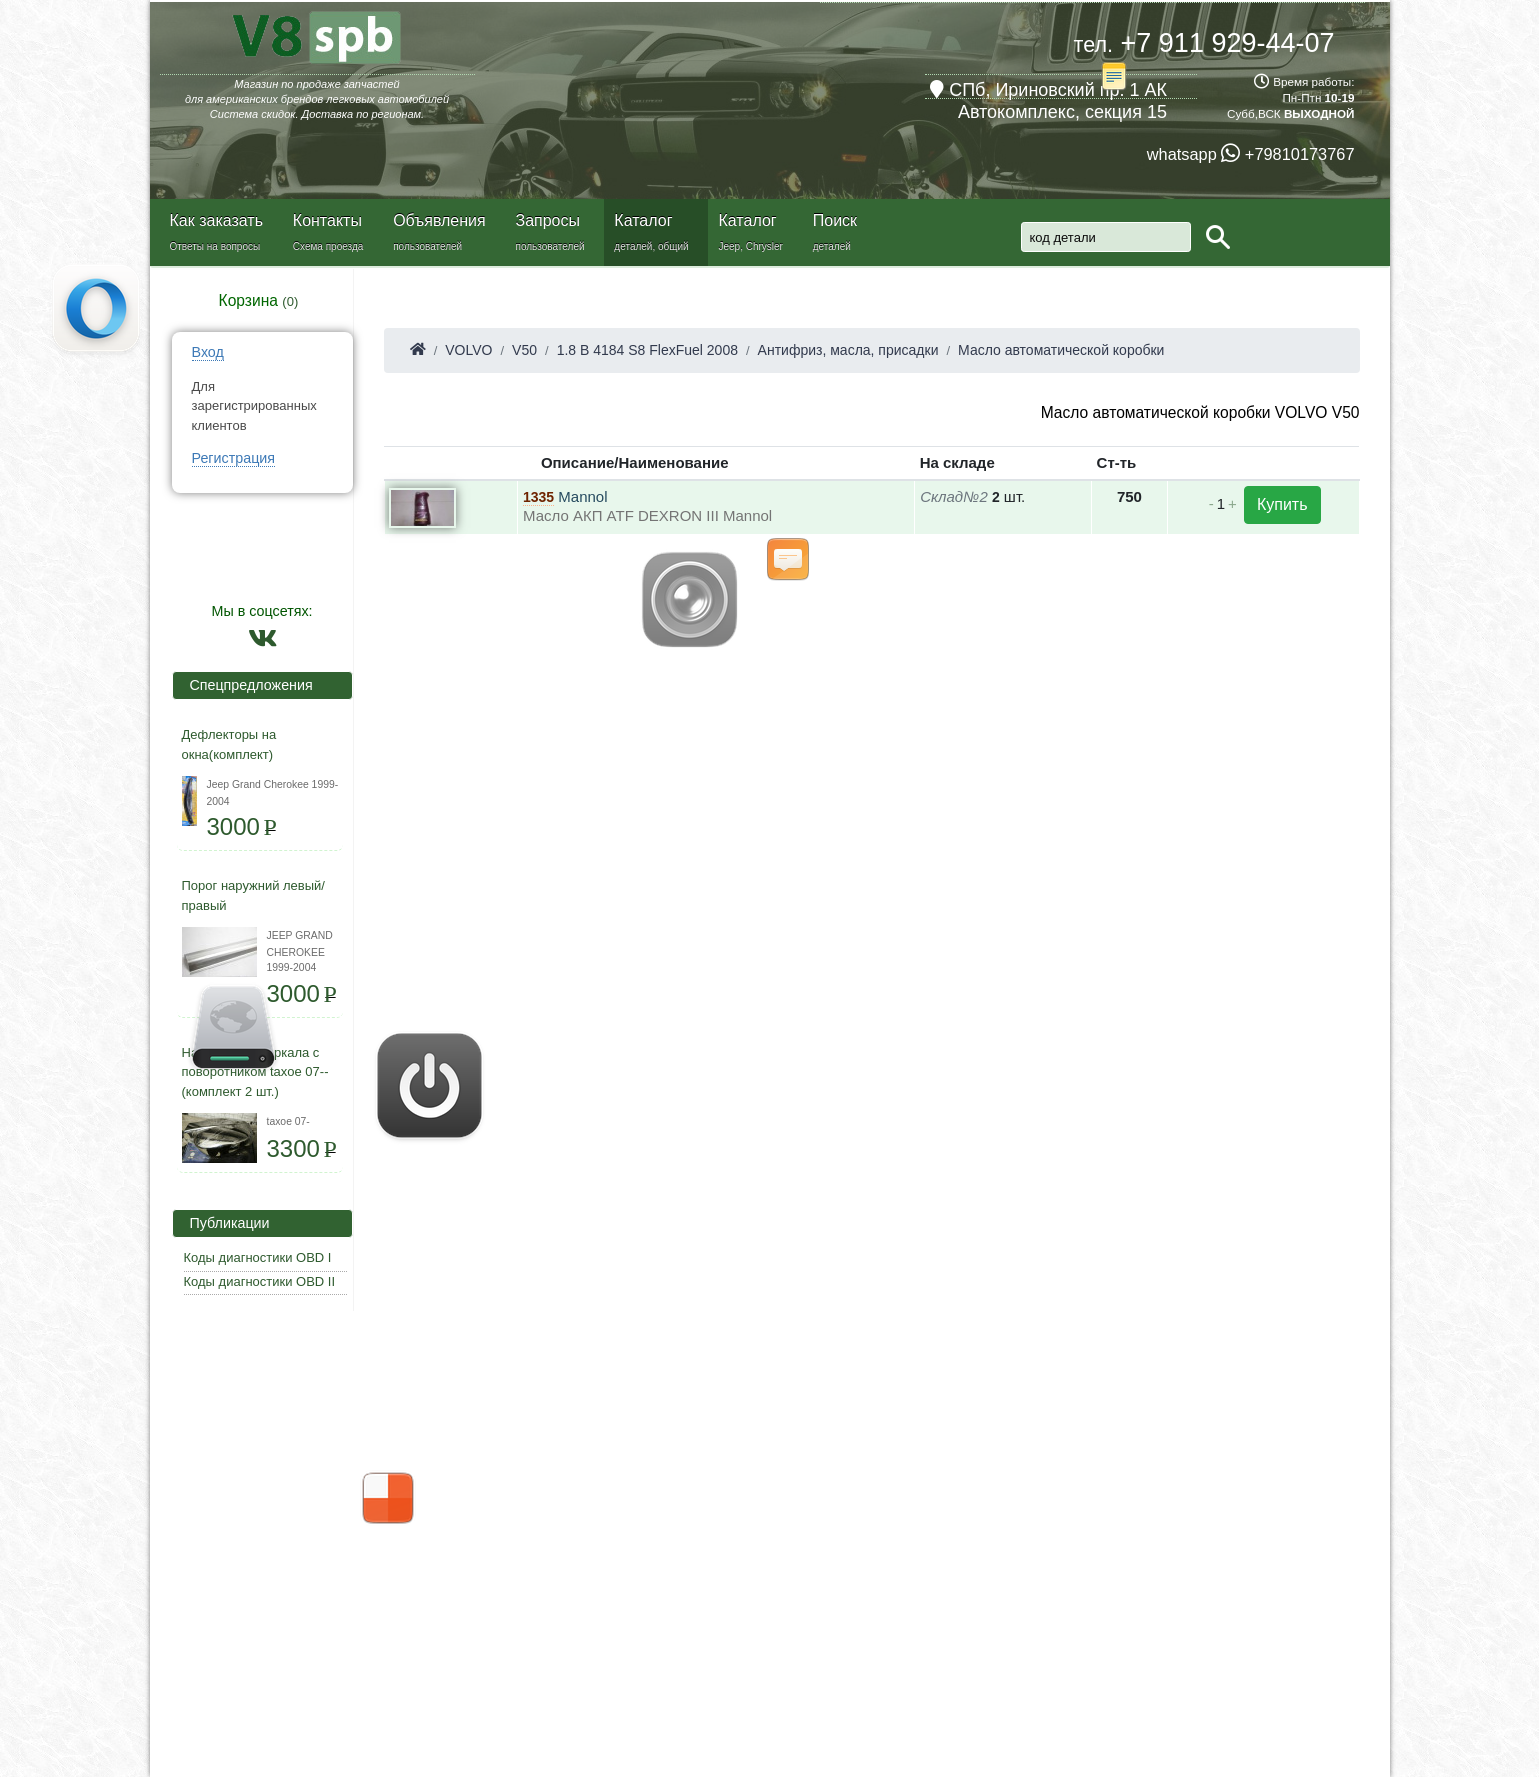 The height and width of the screenshot is (1777, 1539). What do you see at coordinates (233, 1027) in the screenshot?
I see `access network server or shared storage` at bounding box center [233, 1027].